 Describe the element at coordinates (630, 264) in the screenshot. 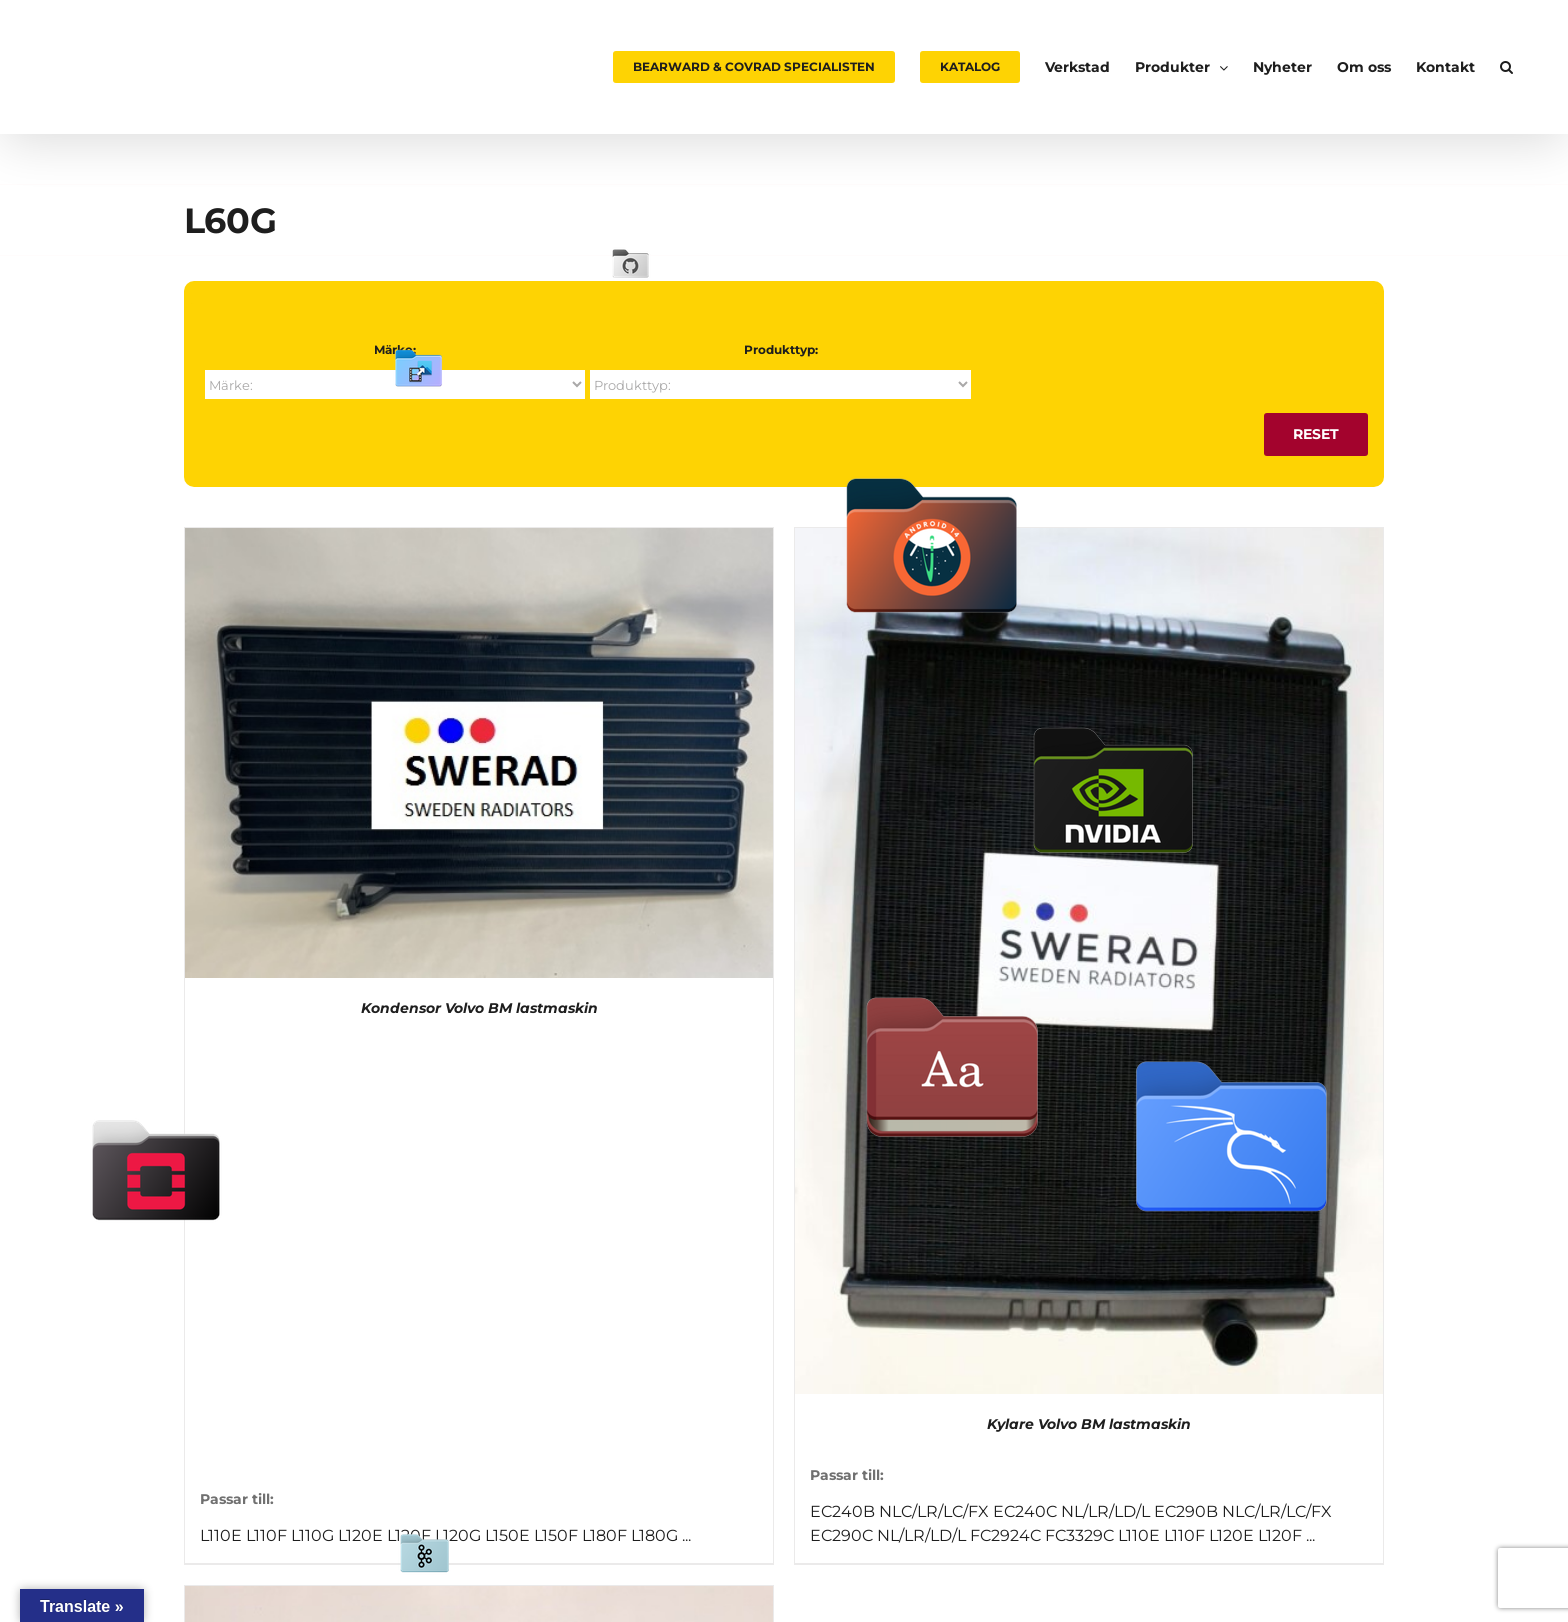

I see `open github repository folder` at that location.